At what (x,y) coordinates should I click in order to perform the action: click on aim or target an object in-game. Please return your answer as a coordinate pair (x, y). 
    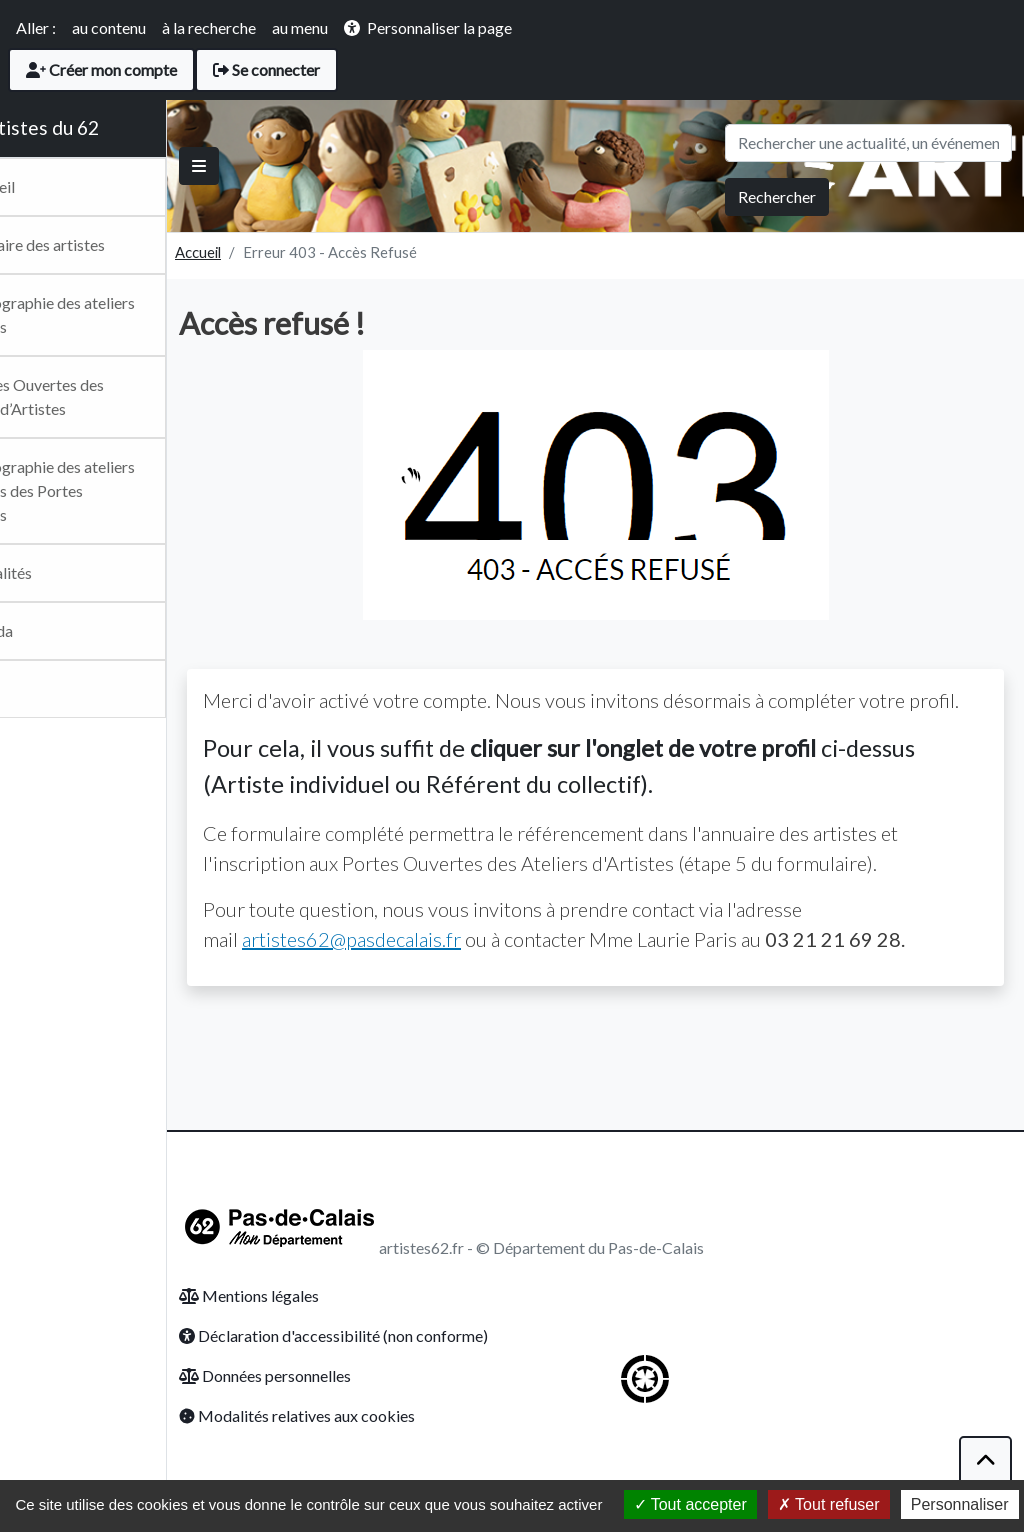
    Looking at the image, I should click on (645, 1379).